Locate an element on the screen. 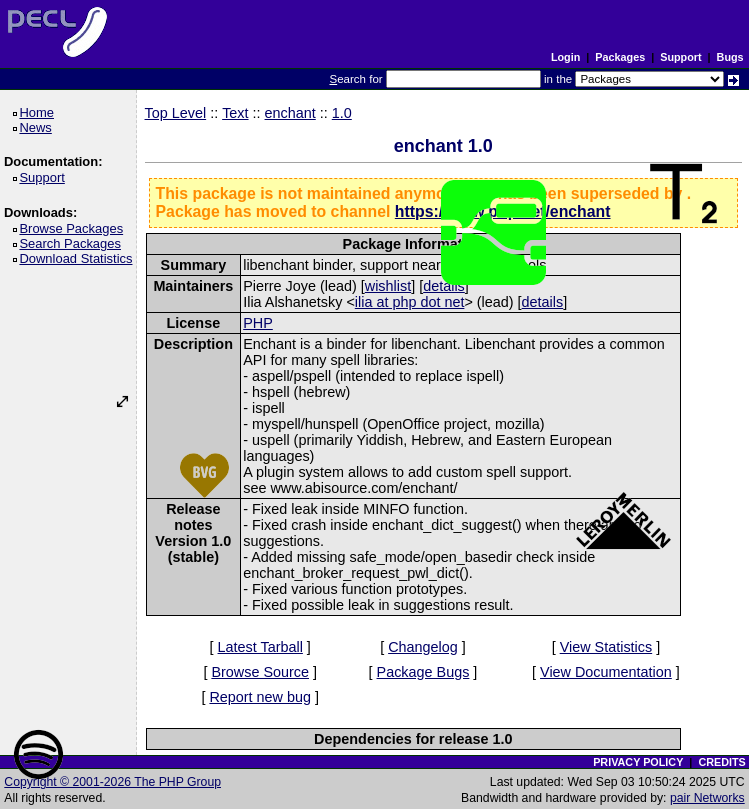 Image resolution: width=749 pixels, height=809 pixels. visit the Leroy Merlin website or app is located at coordinates (623, 520).